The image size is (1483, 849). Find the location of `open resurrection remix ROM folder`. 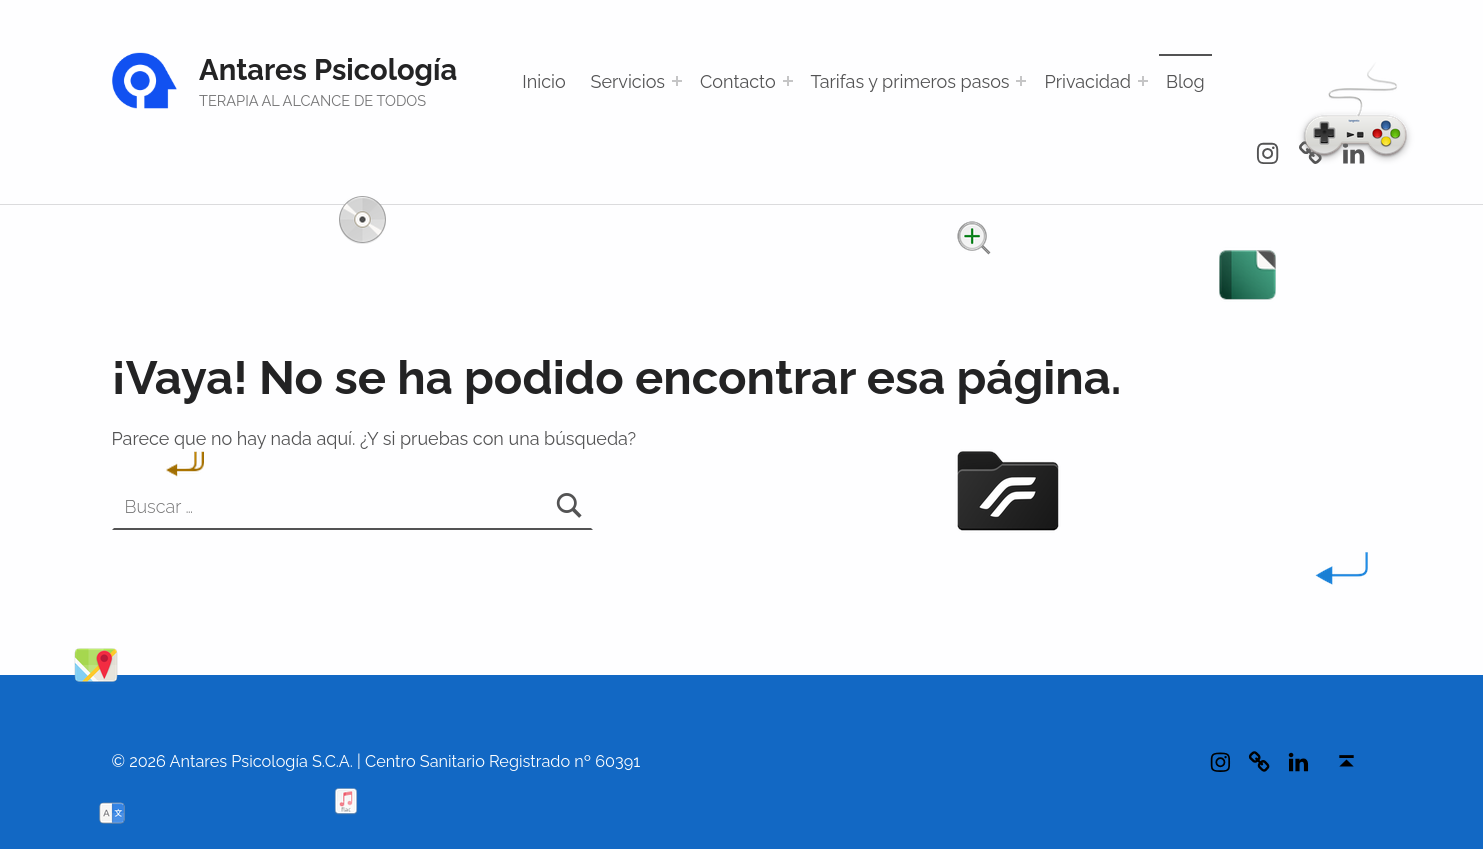

open resurrection remix ROM folder is located at coordinates (1007, 493).